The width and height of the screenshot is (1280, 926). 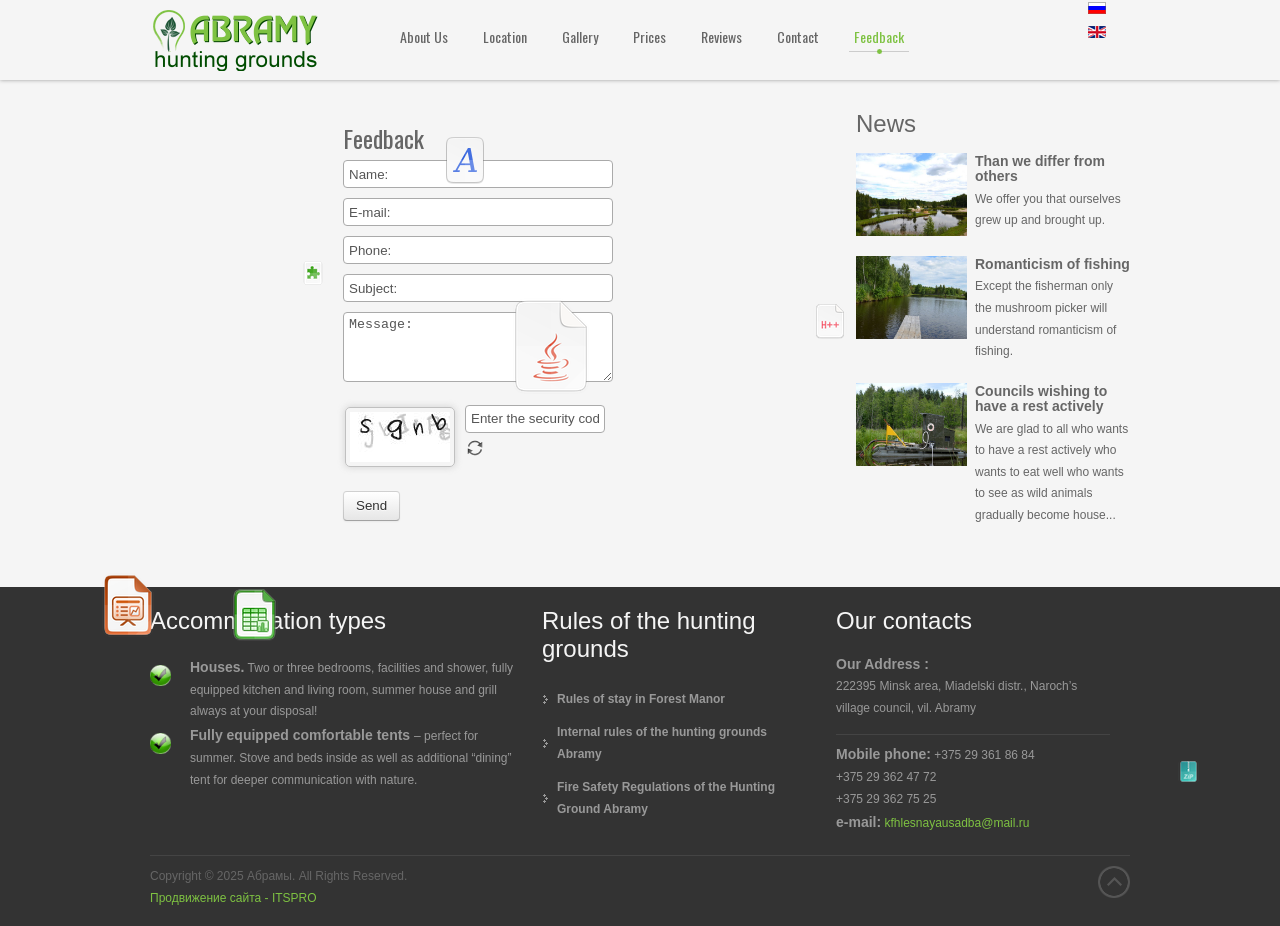 What do you see at coordinates (313, 273) in the screenshot?
I see `indicates an extension or plugin file type` at bounding box center [313, 273].